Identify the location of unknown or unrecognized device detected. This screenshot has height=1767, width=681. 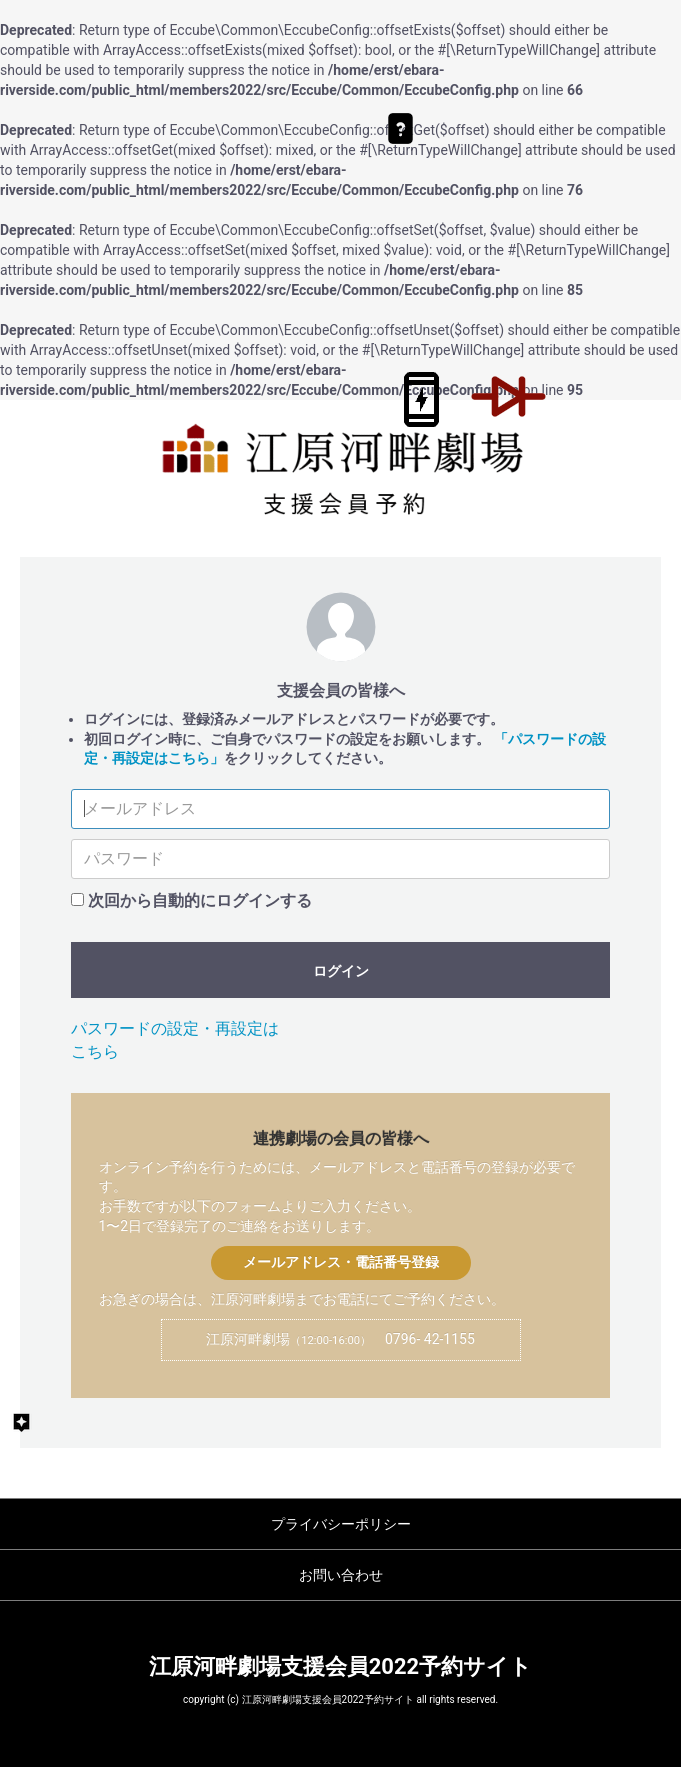
(400, 128).